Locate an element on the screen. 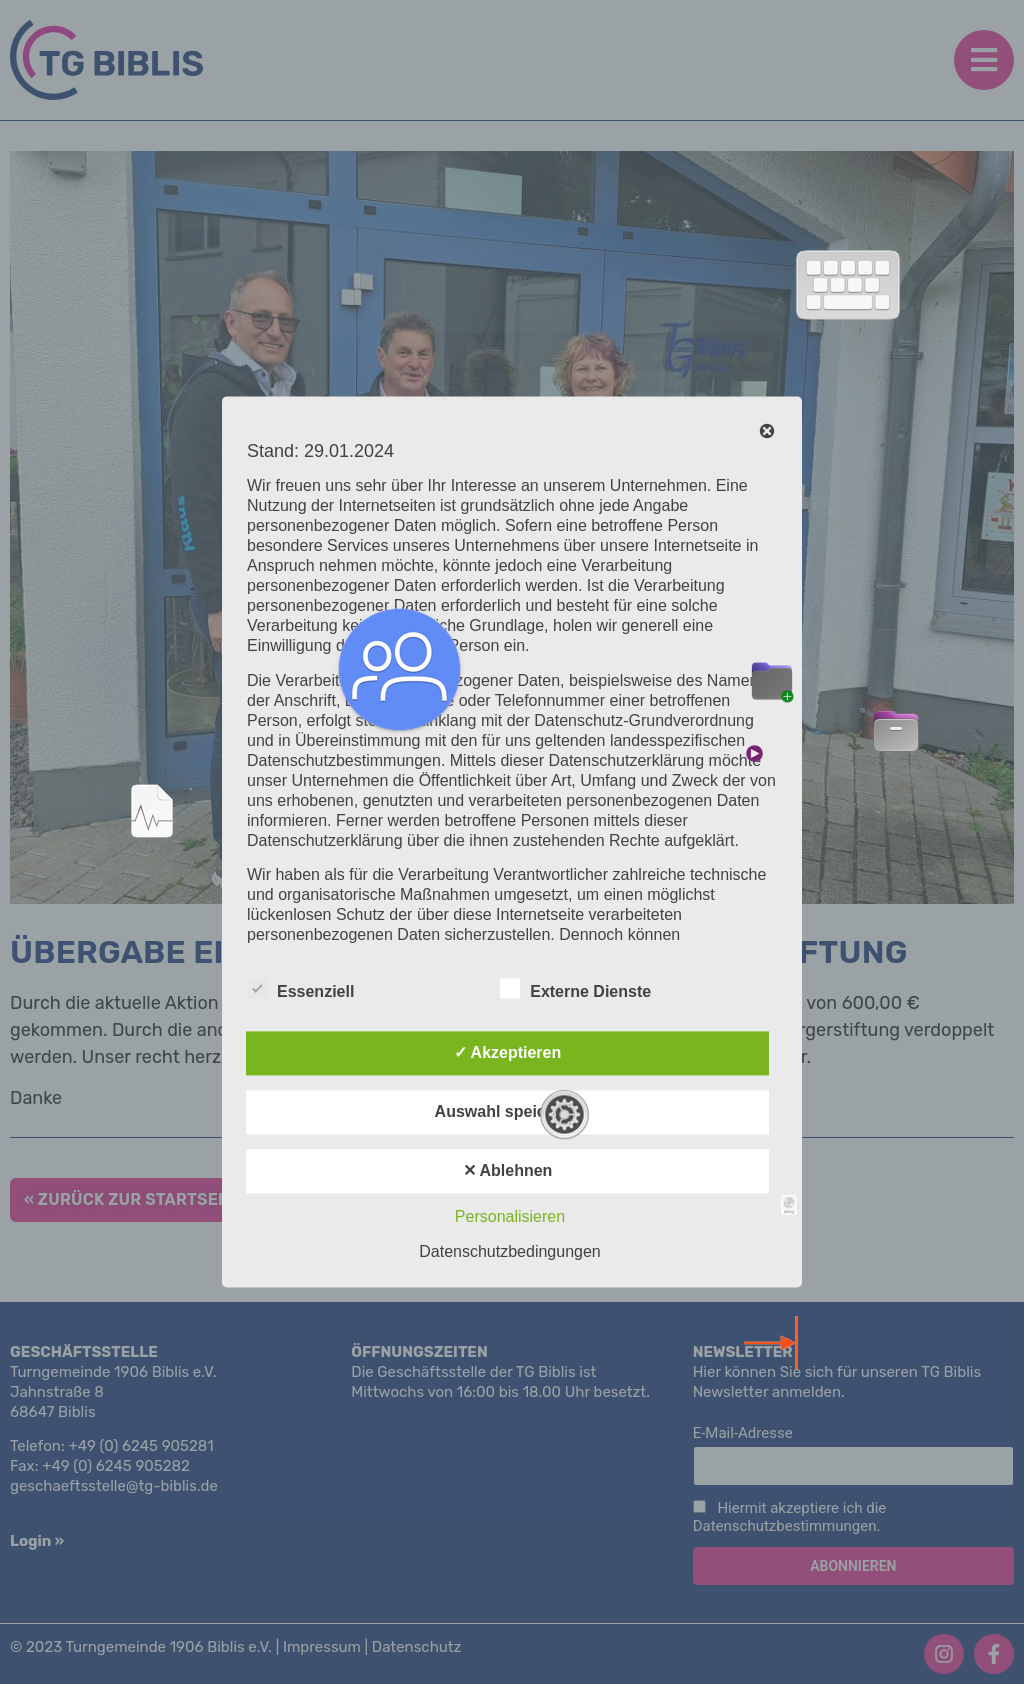 The image size is (1024, 1684). indicates video content or media files is located at coordinates (754, 753).